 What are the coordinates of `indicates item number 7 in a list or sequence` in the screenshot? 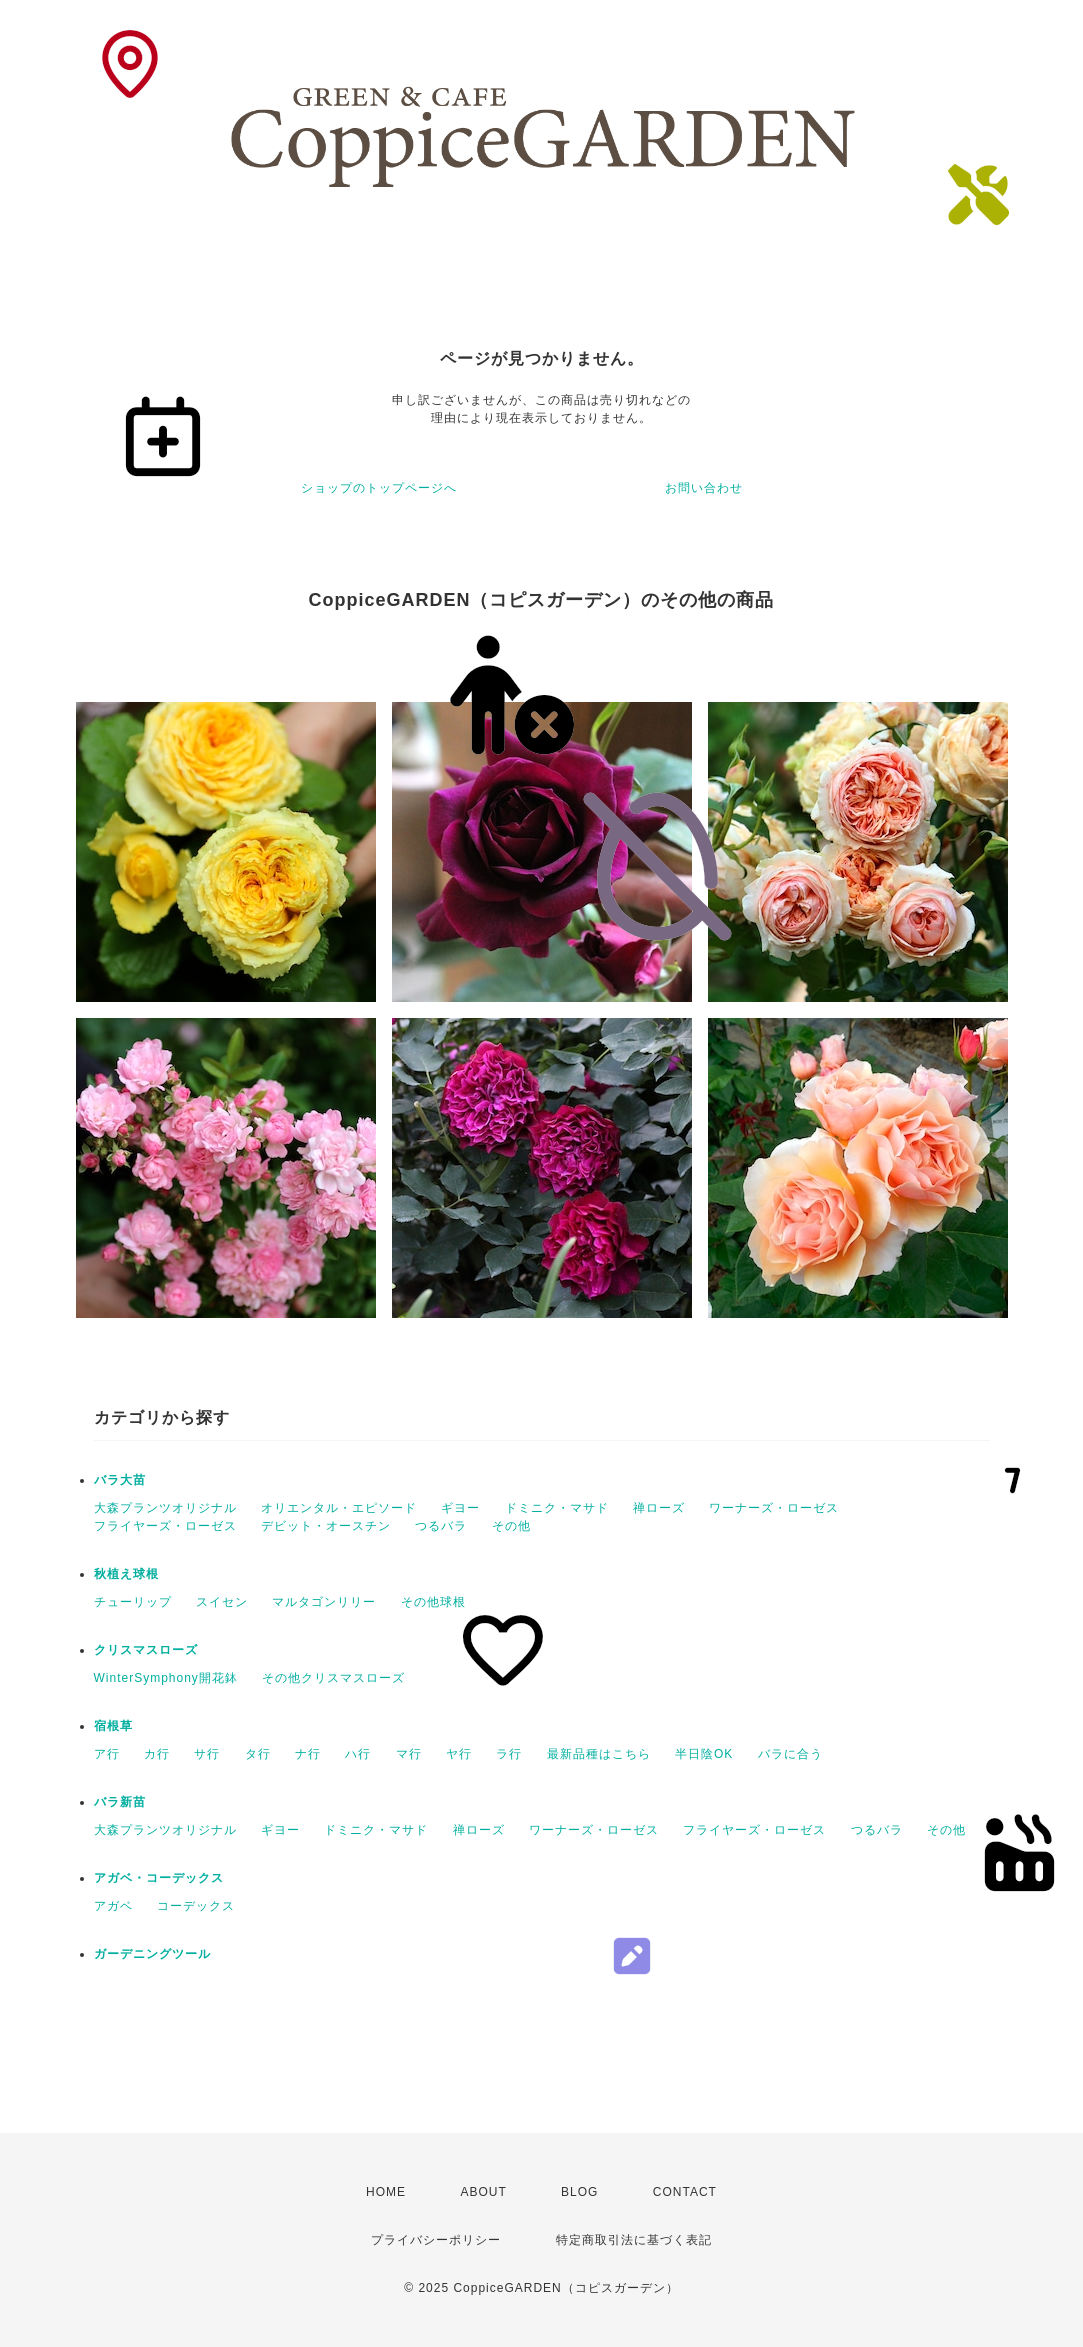 It's located at (1012, 1480).